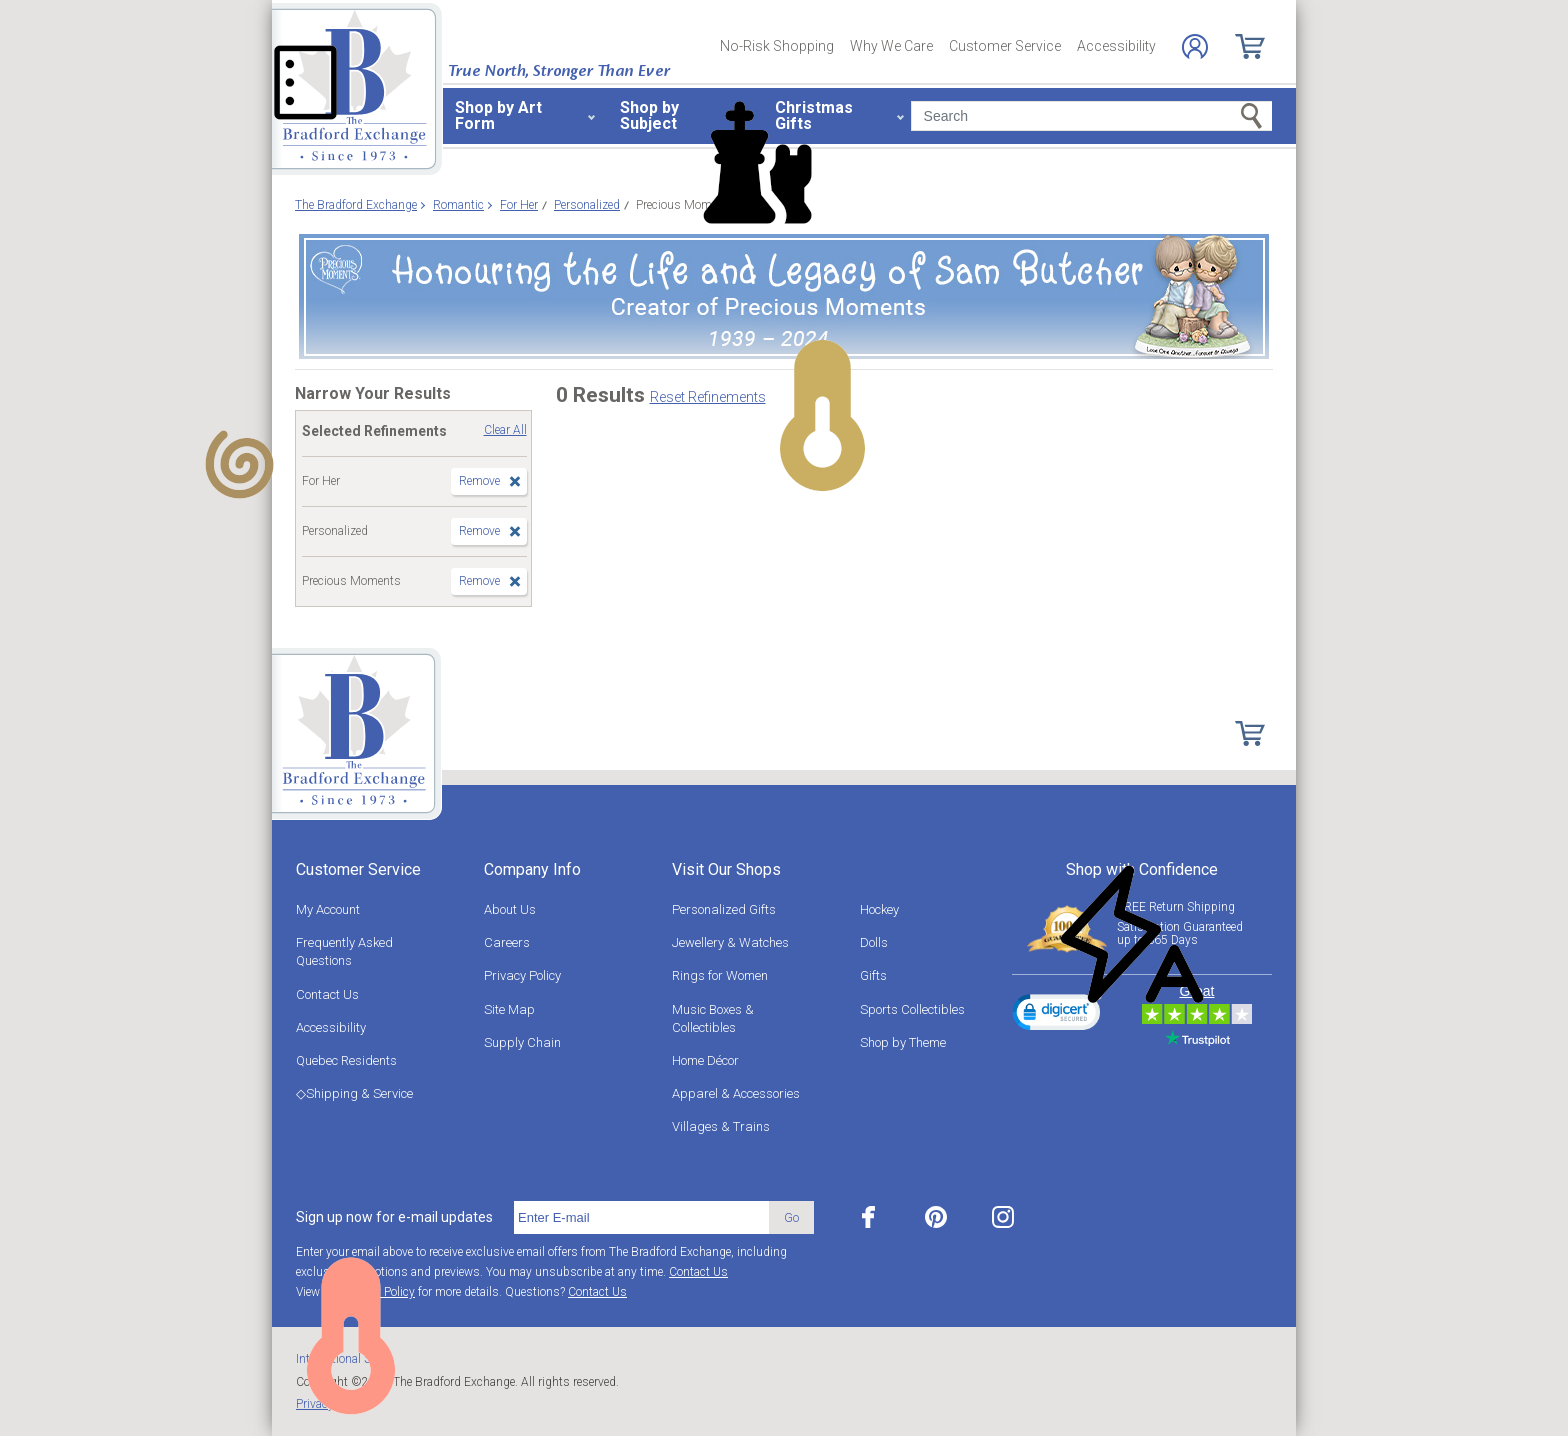  I want to click on view screenplay or script documents, so click(305, 82).